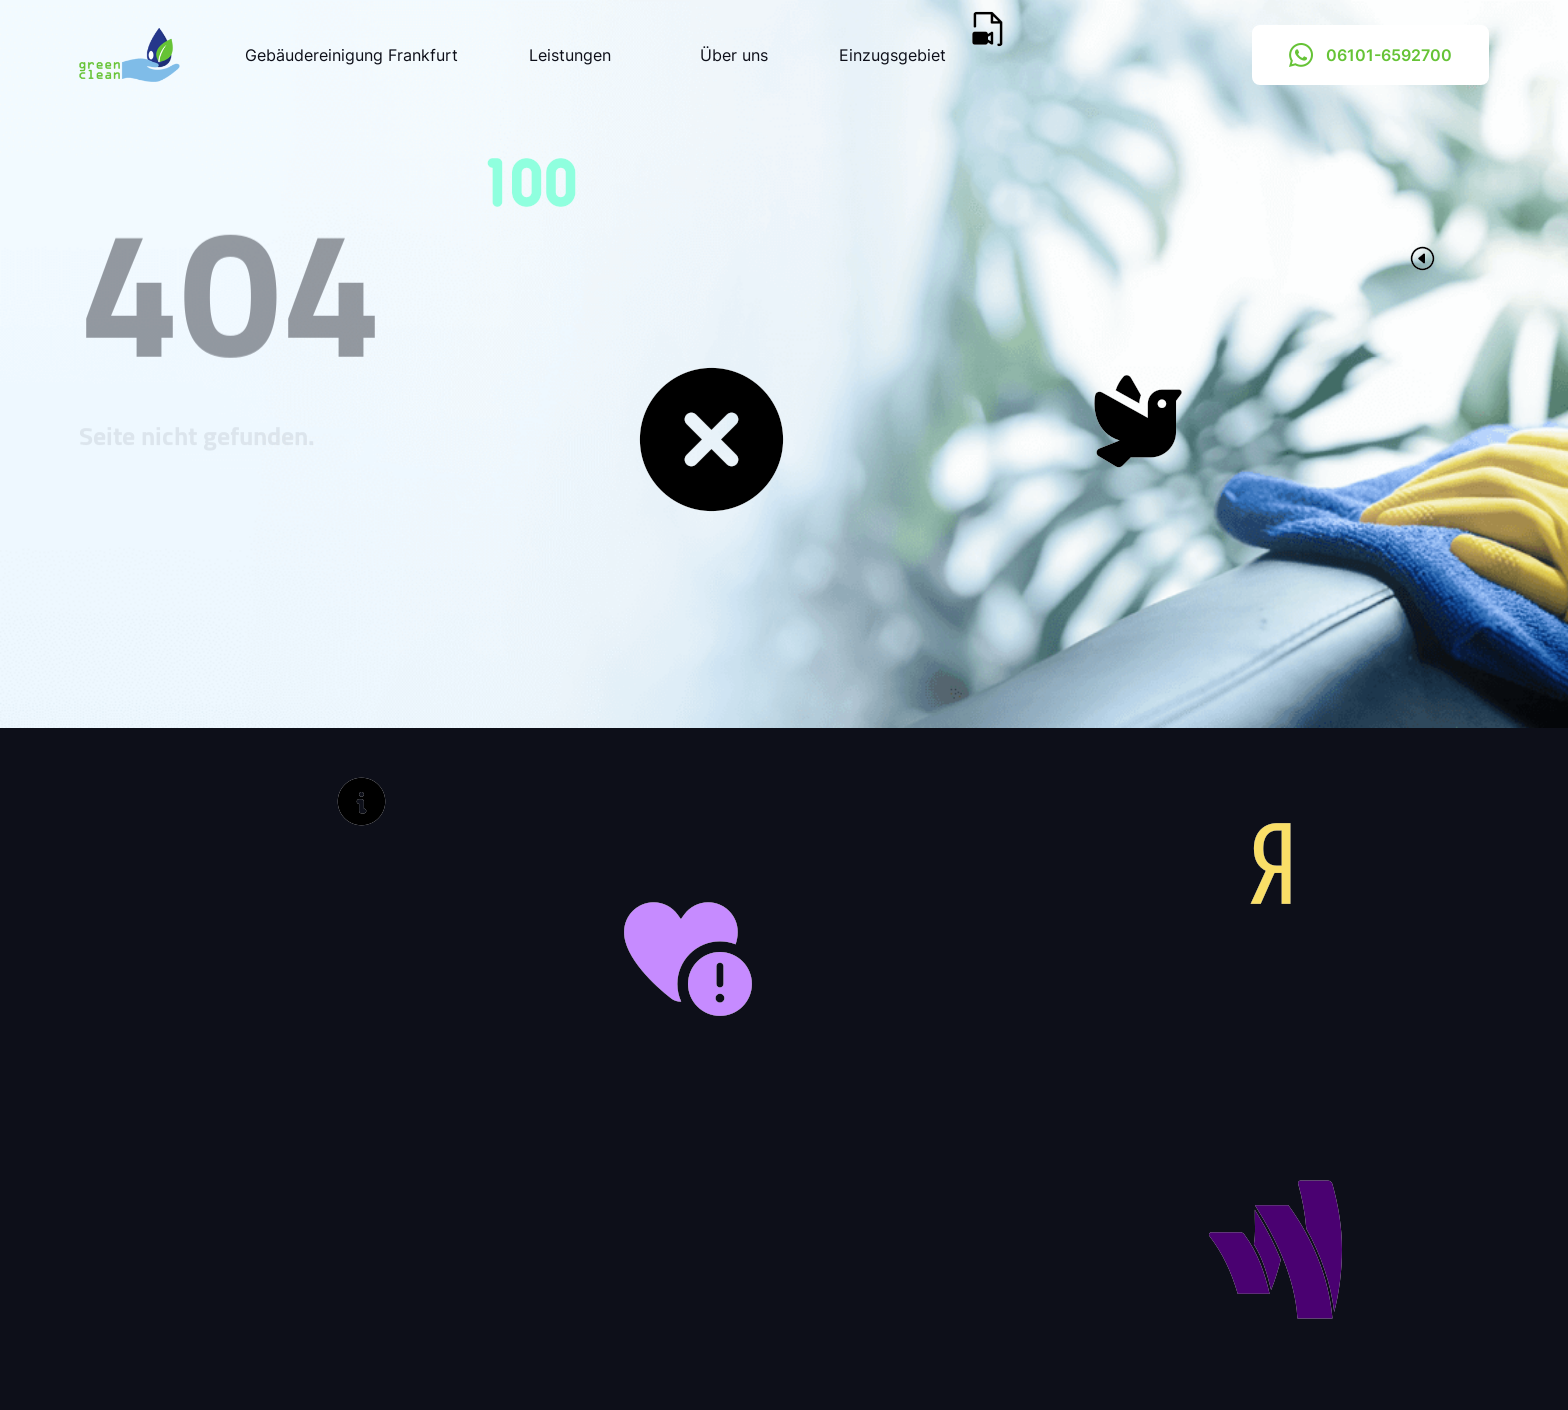 The image size is (1568, 1410). Describe the element at coordinates (988, 29) in the screenshot. I see `open a video file` at that location.